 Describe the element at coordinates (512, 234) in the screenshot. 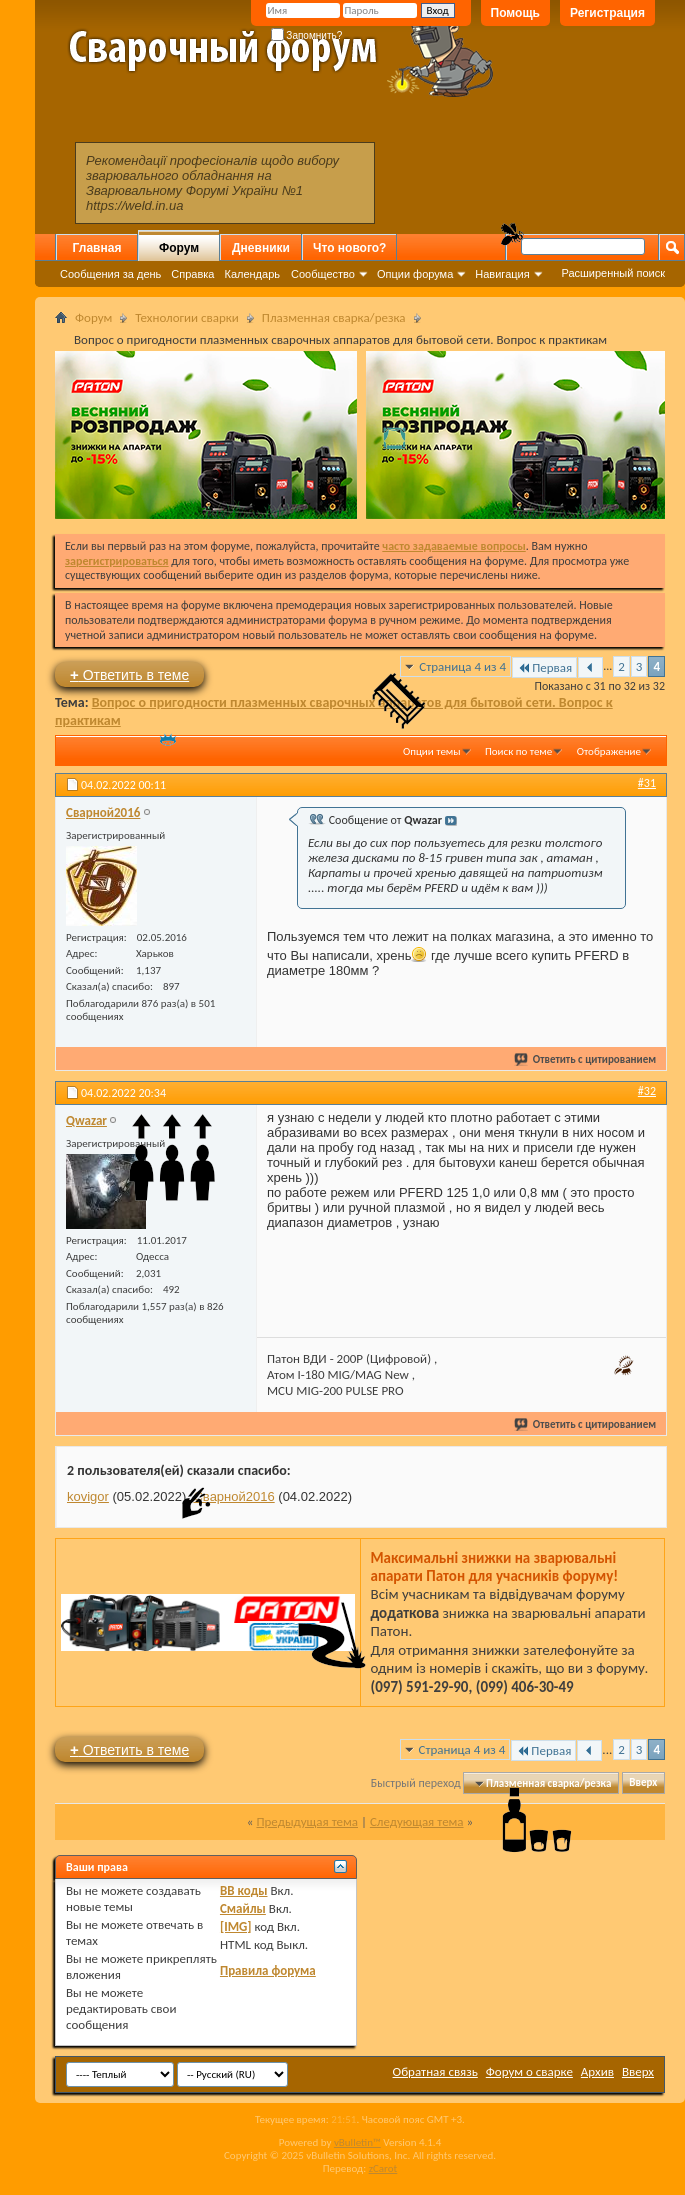

I see `indicates bee-related content or honey products` at that location.